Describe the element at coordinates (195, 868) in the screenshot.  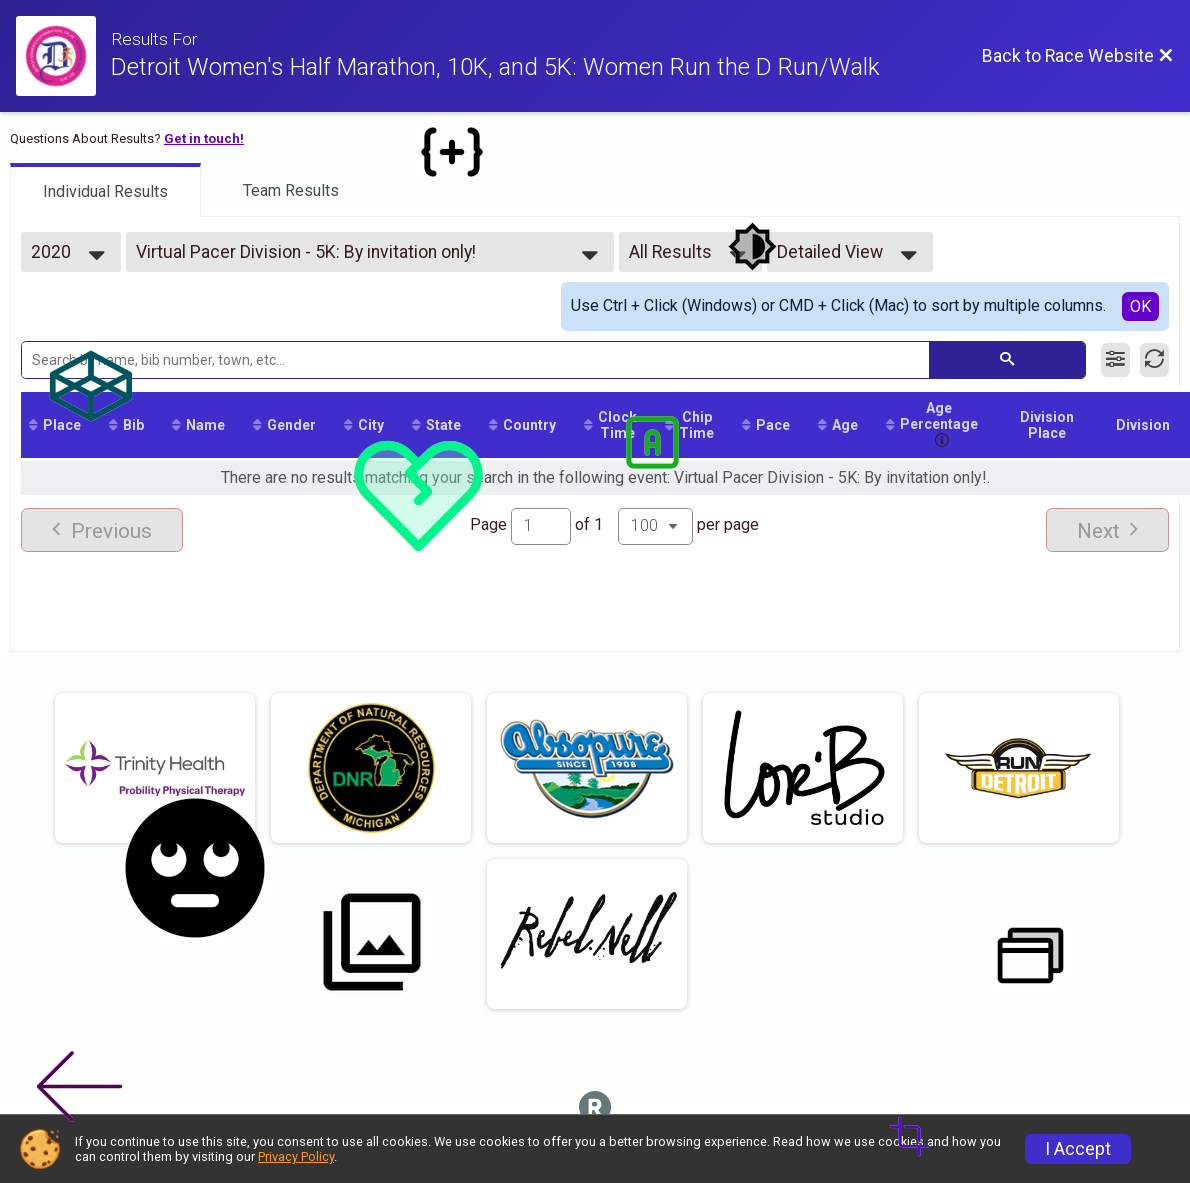
I see `express annoyance or disinterest in a reaction` at that location.